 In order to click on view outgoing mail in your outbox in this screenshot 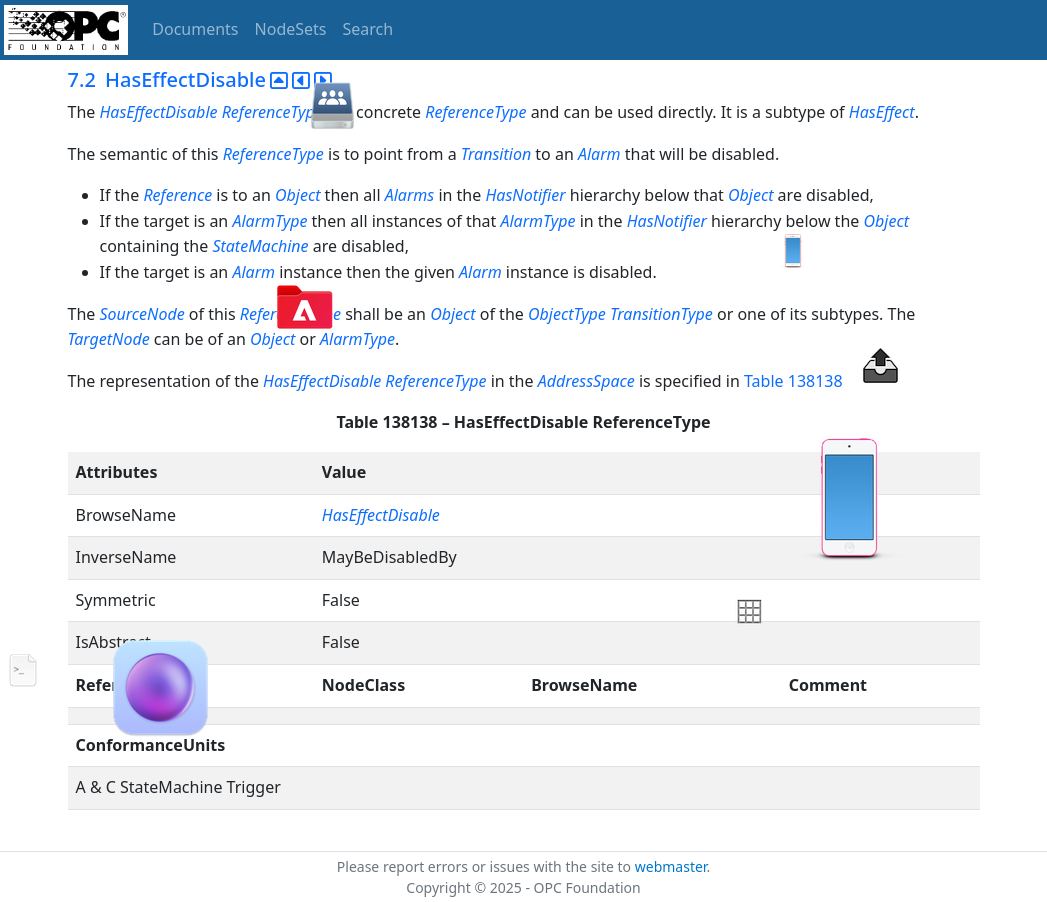, I will do `click(880, 367)`.